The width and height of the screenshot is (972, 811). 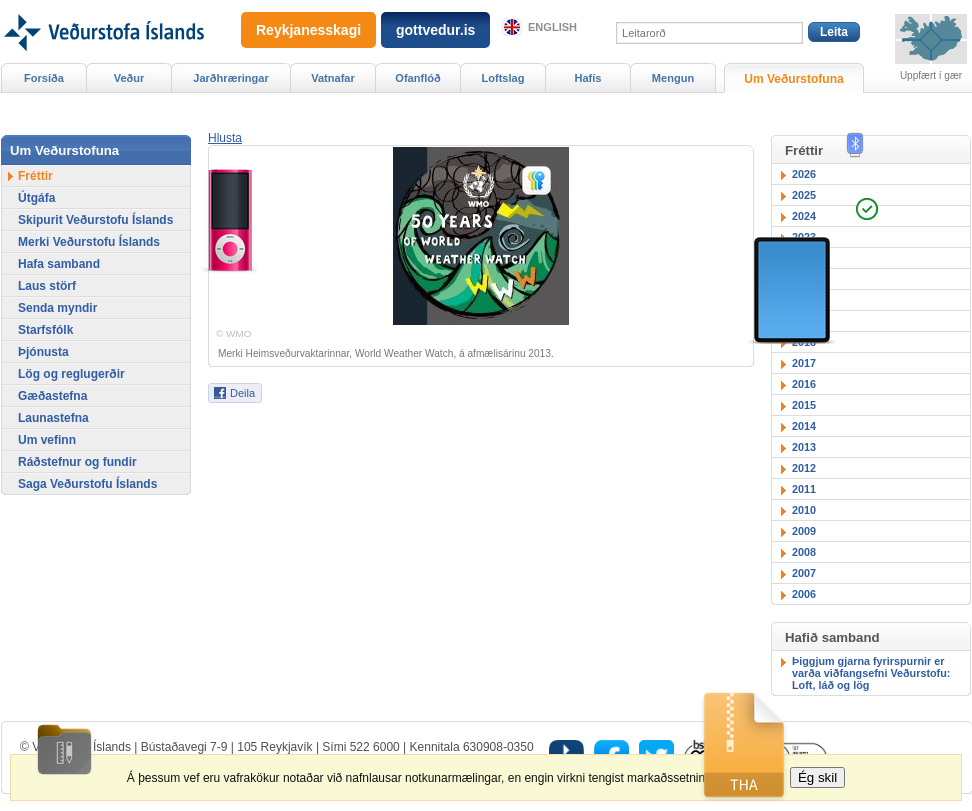 I want to click on open templates folder, so click(x=64, y=749).